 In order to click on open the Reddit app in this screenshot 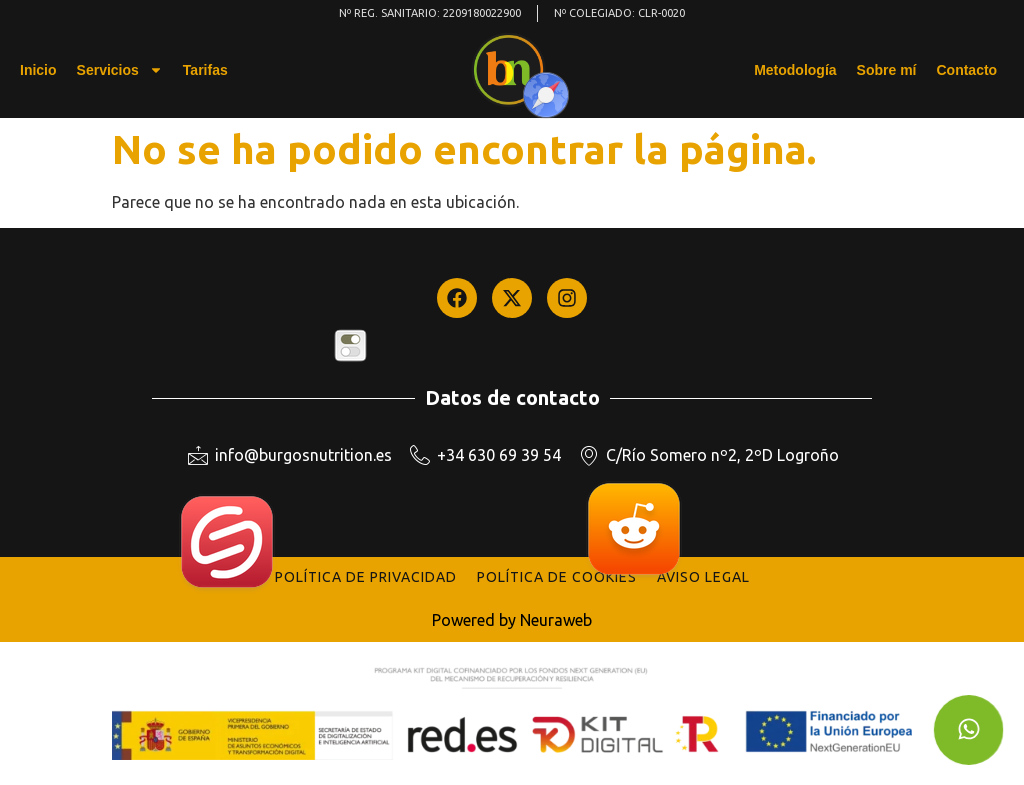, I will do `click(634, 529)`.